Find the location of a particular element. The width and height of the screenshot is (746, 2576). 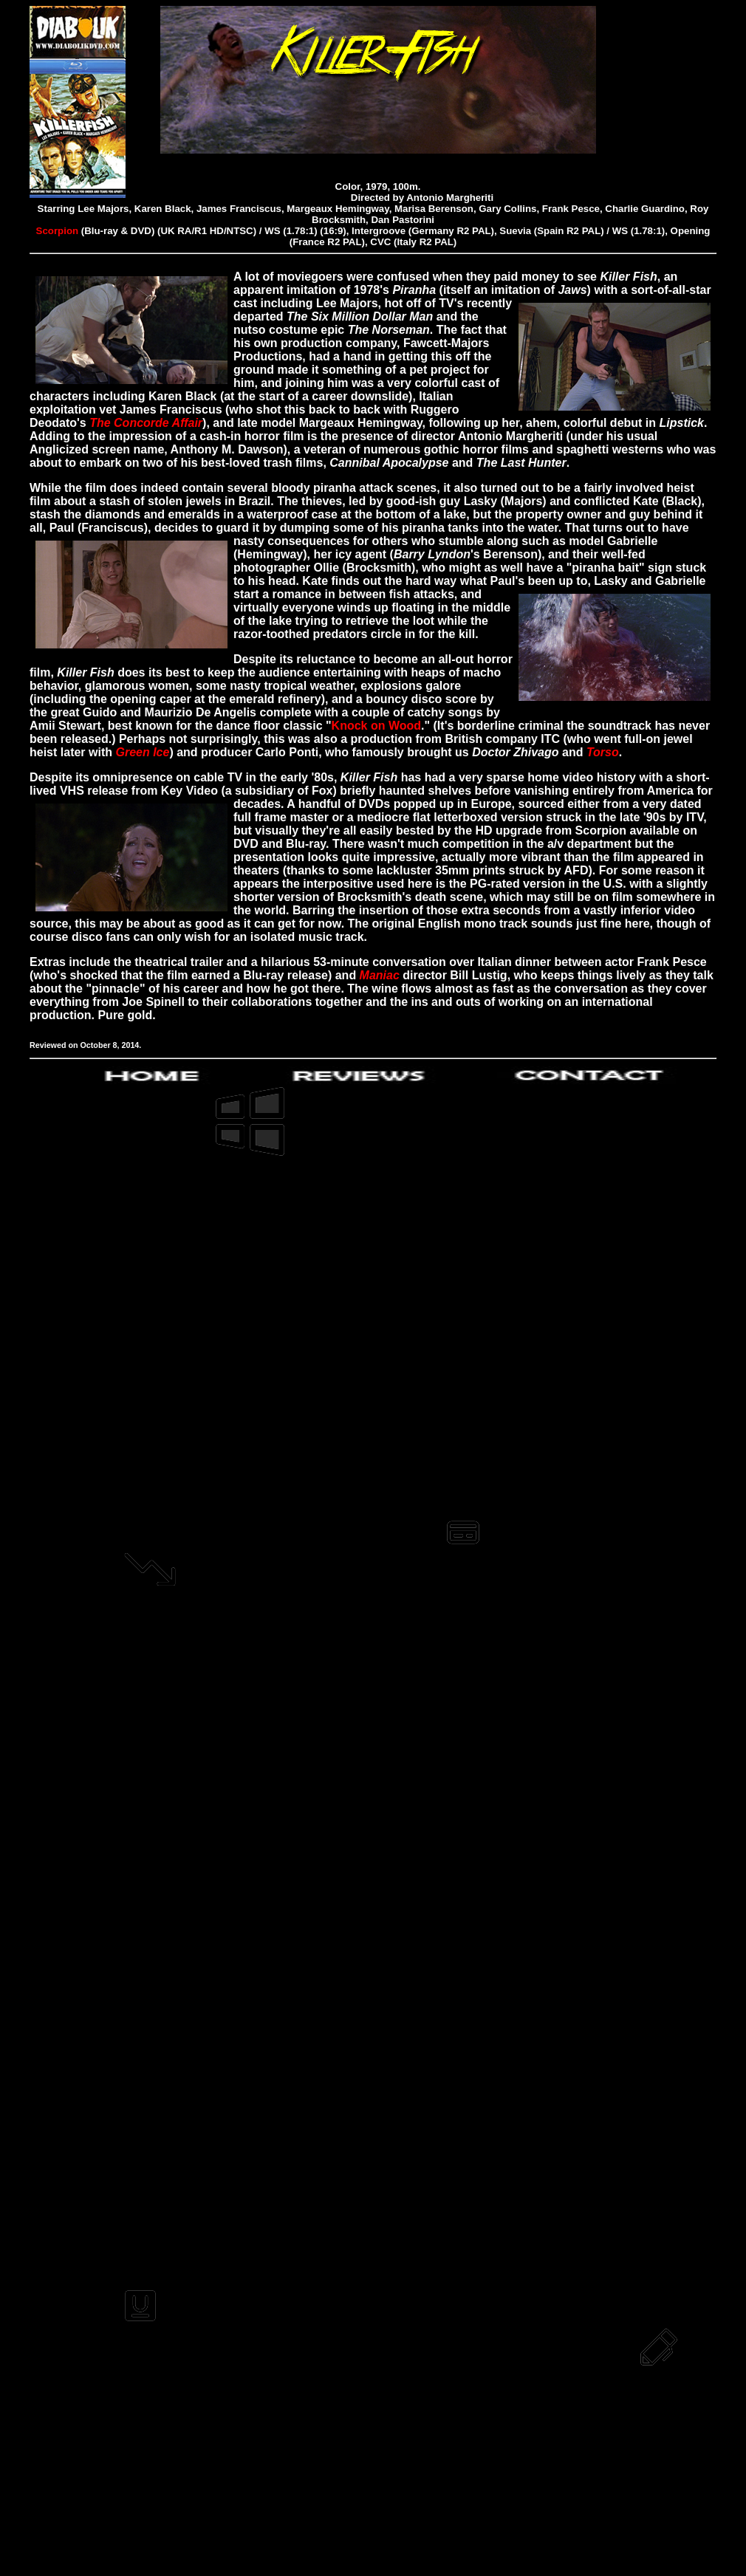

indicates a declining trend or decrease in value is located at coordinates (150, 1569).